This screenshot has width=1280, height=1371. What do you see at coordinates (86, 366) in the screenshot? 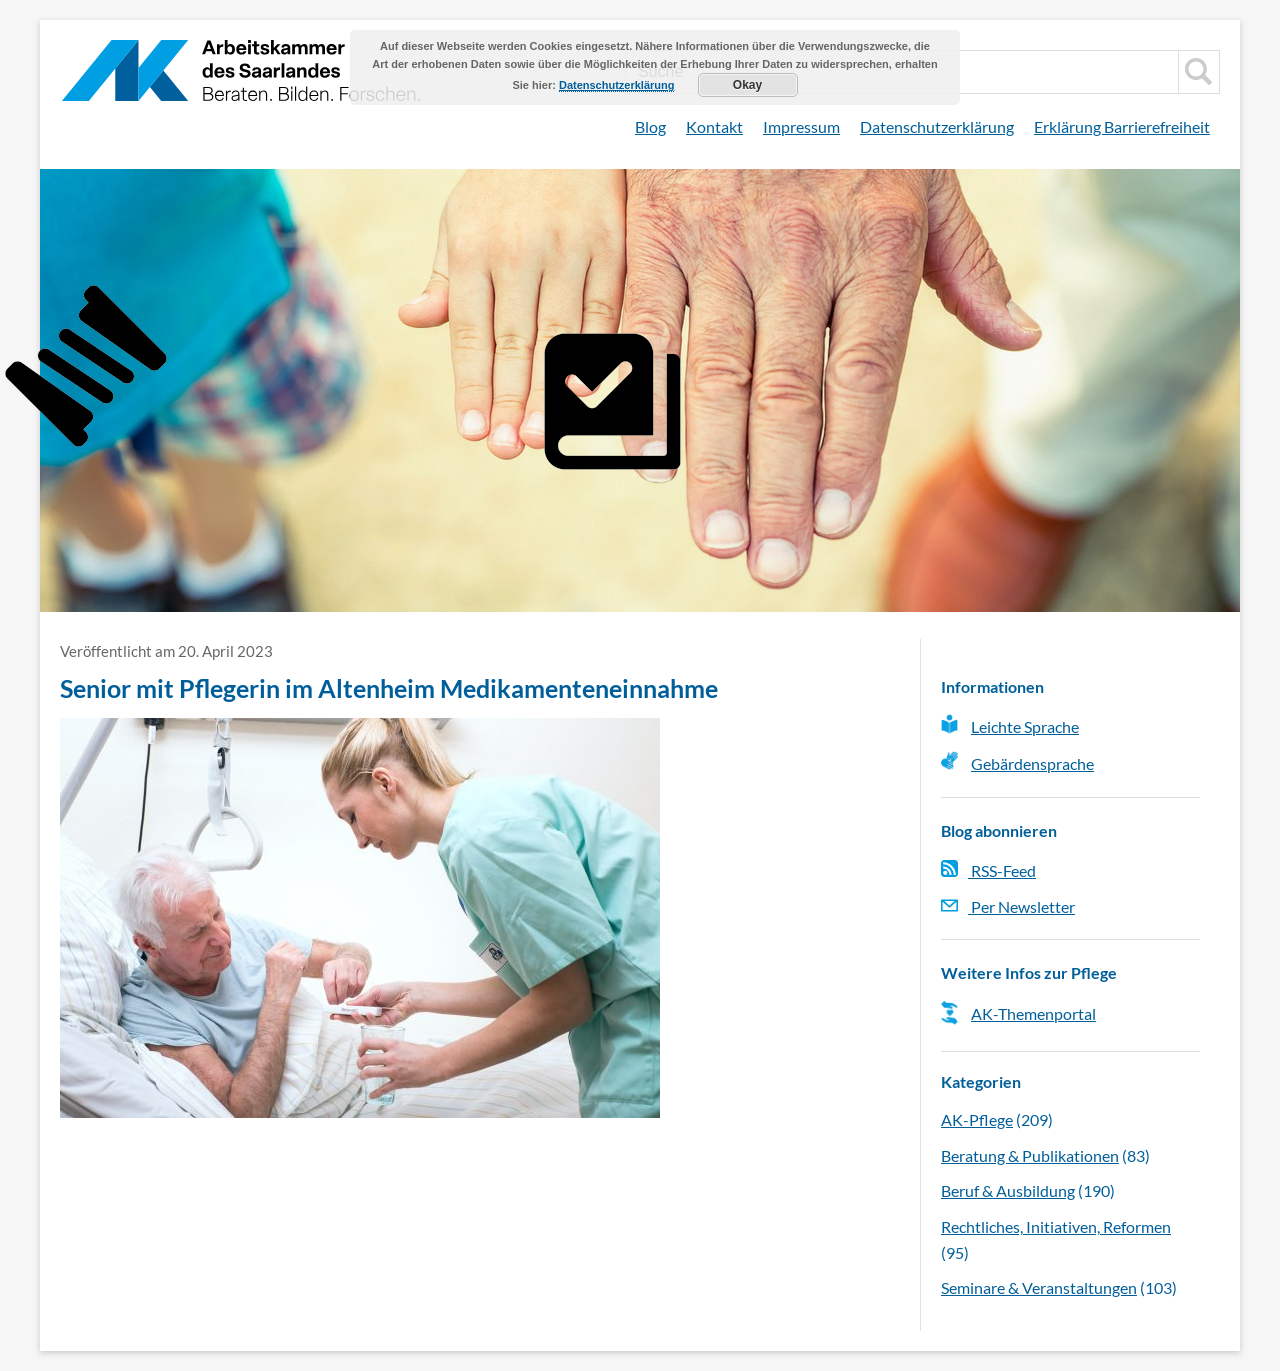
I see `open or view a thread` at bounding box center [86, 366].